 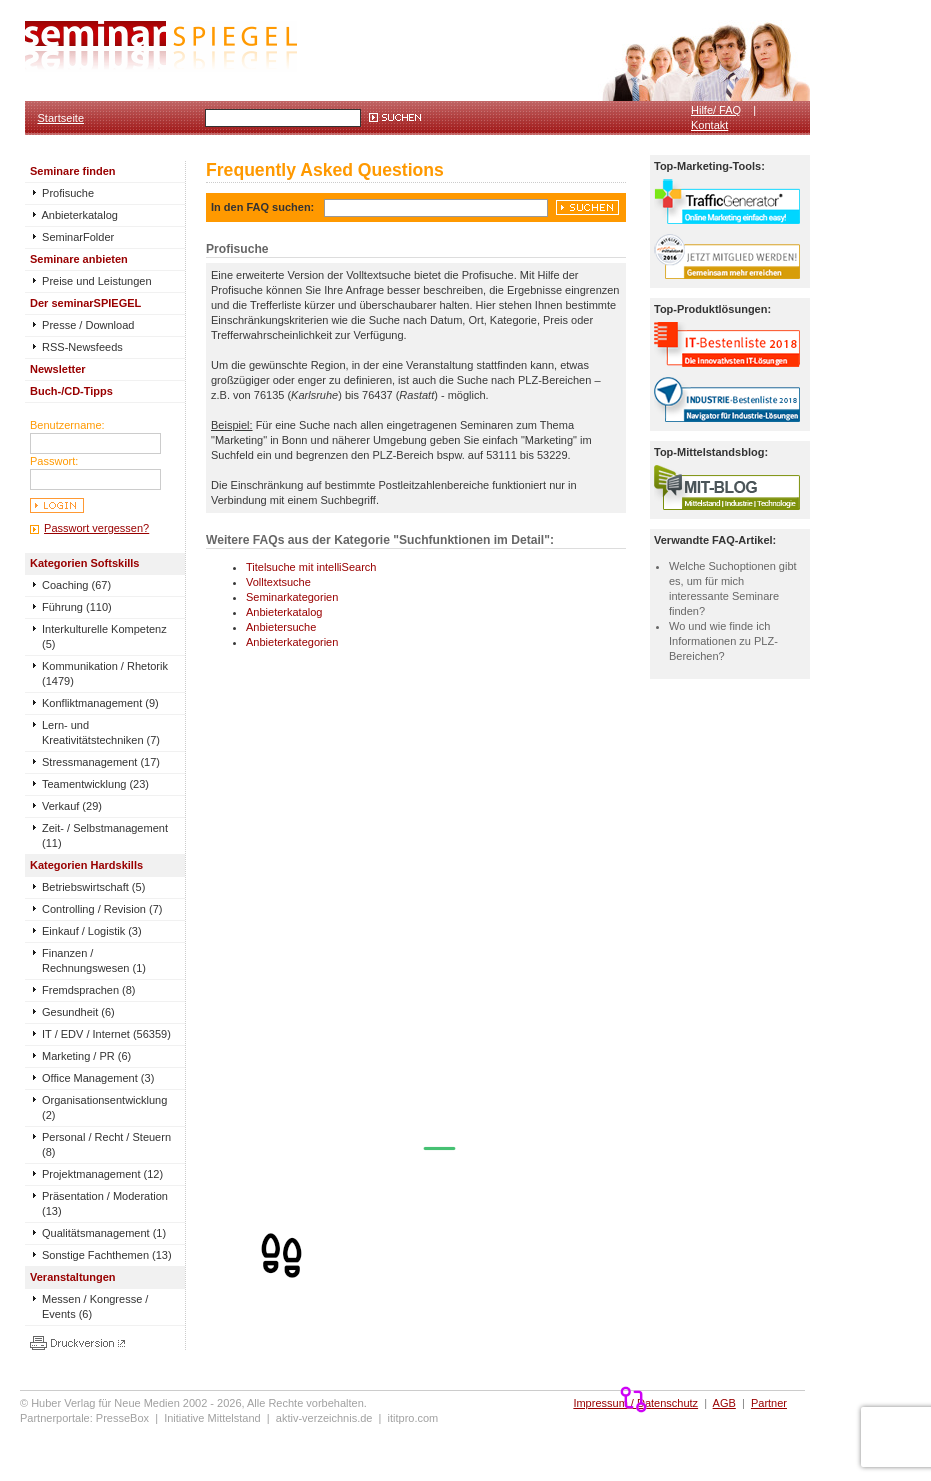 I want to click on track your steps or walking activity, so click(x=281, y=1255).